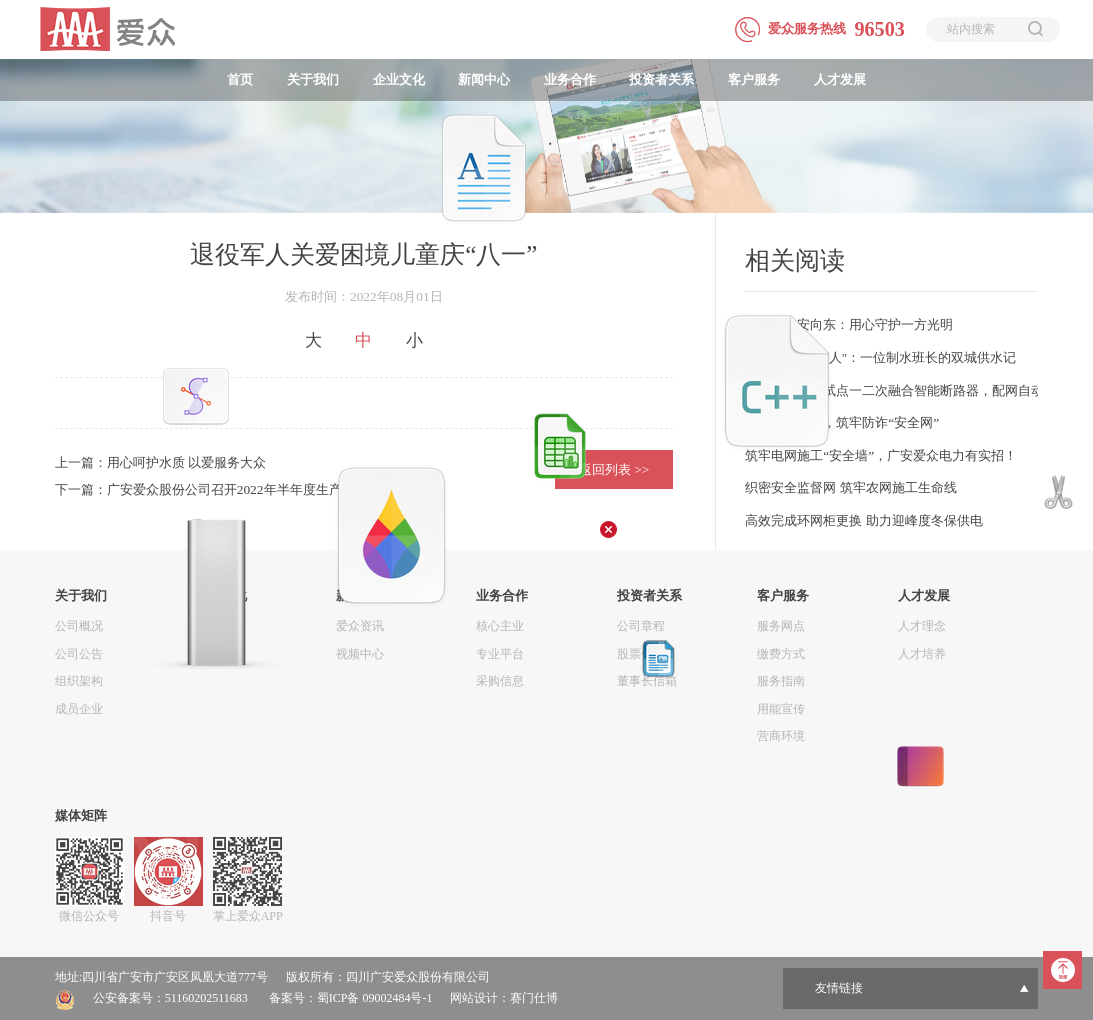 The image size is (1093, 1020). Describe the element at coordinates (216, 595) in the screenshot. I see `iPod nano device connected` at that location.